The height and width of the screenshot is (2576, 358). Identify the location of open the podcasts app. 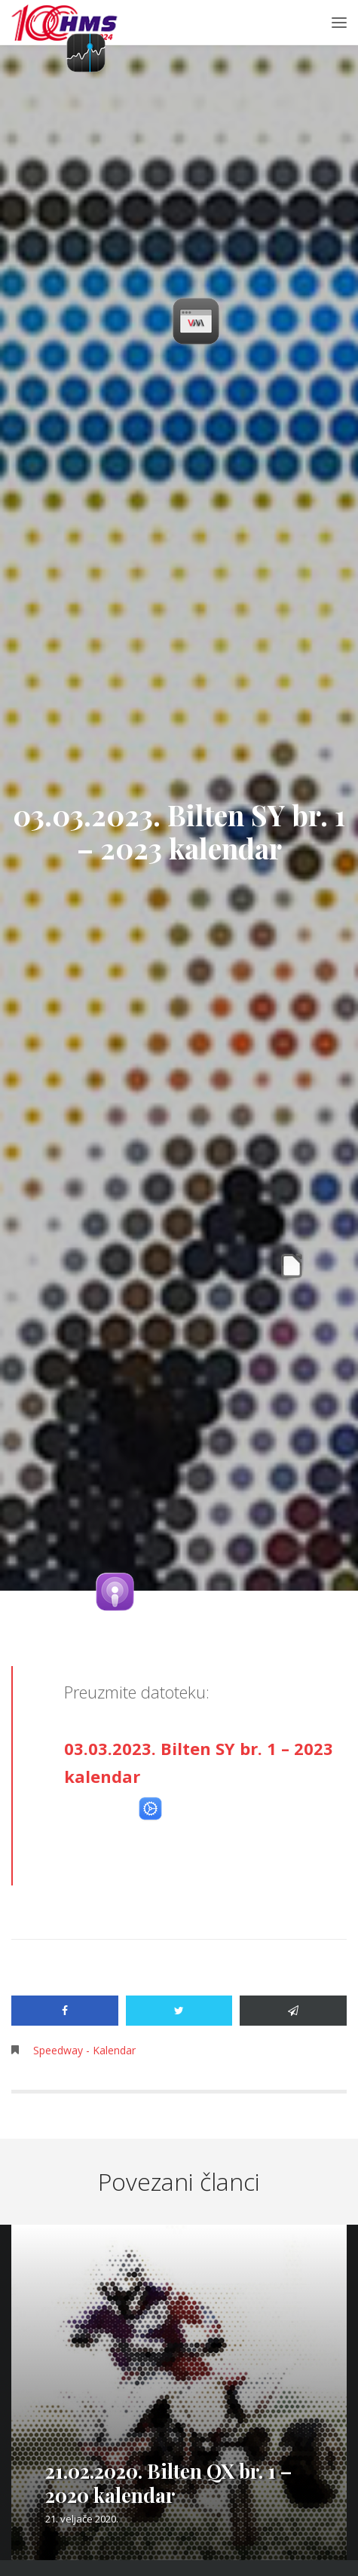
(115, 1591).